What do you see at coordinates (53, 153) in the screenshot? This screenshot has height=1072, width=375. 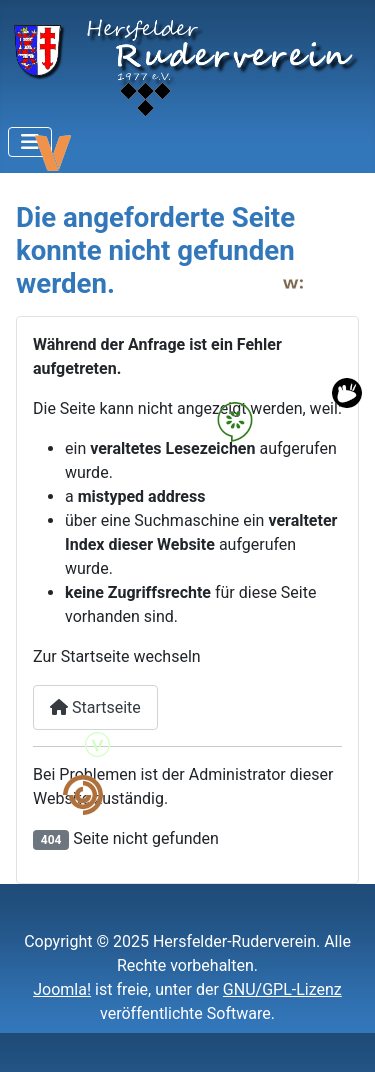 I see `V programming language logo` at bounding box center [53, 153].